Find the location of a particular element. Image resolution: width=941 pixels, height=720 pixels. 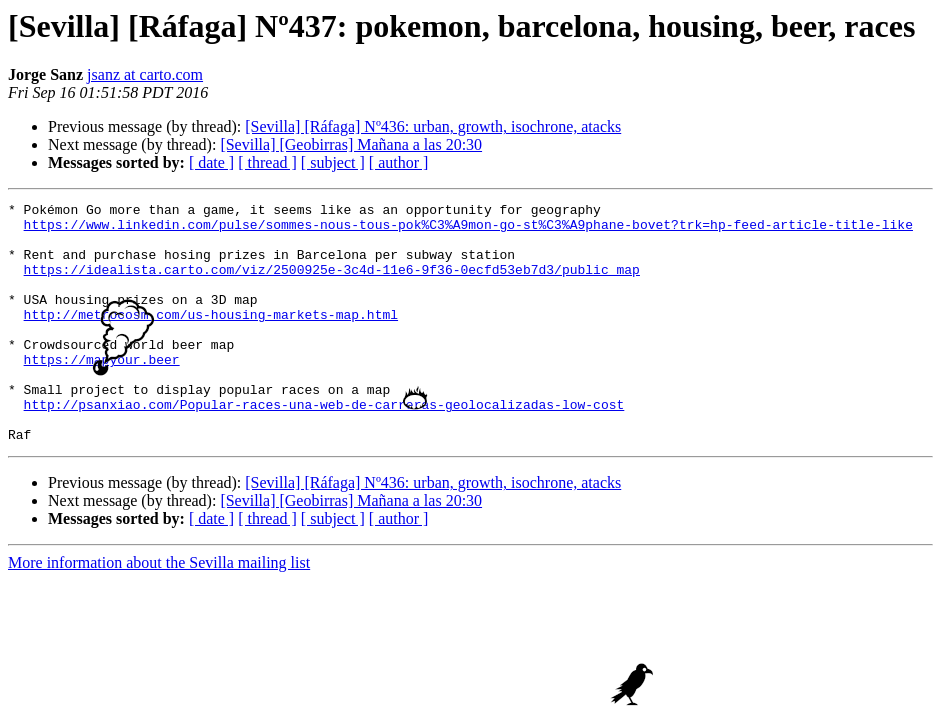

activate fire shield or protective ability is located at coordinates (415, 398).